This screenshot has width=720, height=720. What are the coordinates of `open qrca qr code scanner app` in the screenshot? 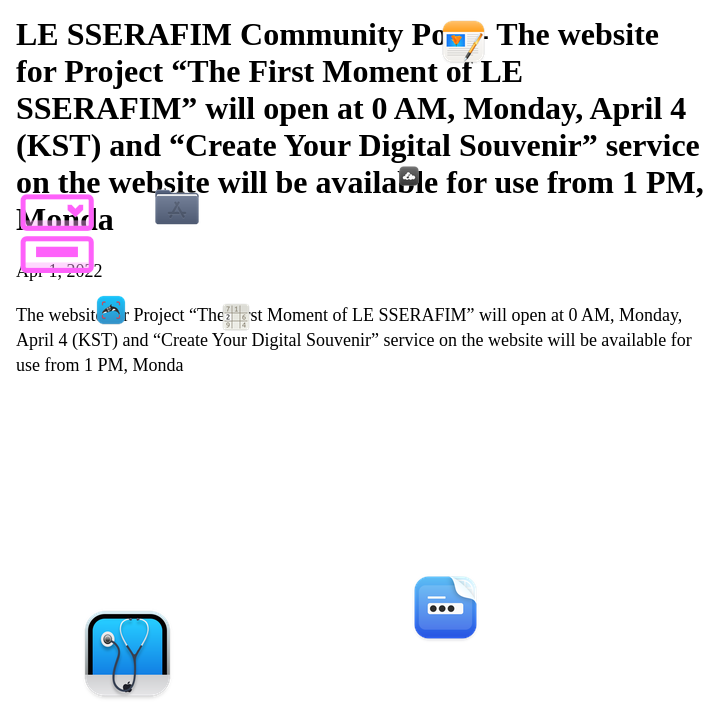 It's located at (111, 310).